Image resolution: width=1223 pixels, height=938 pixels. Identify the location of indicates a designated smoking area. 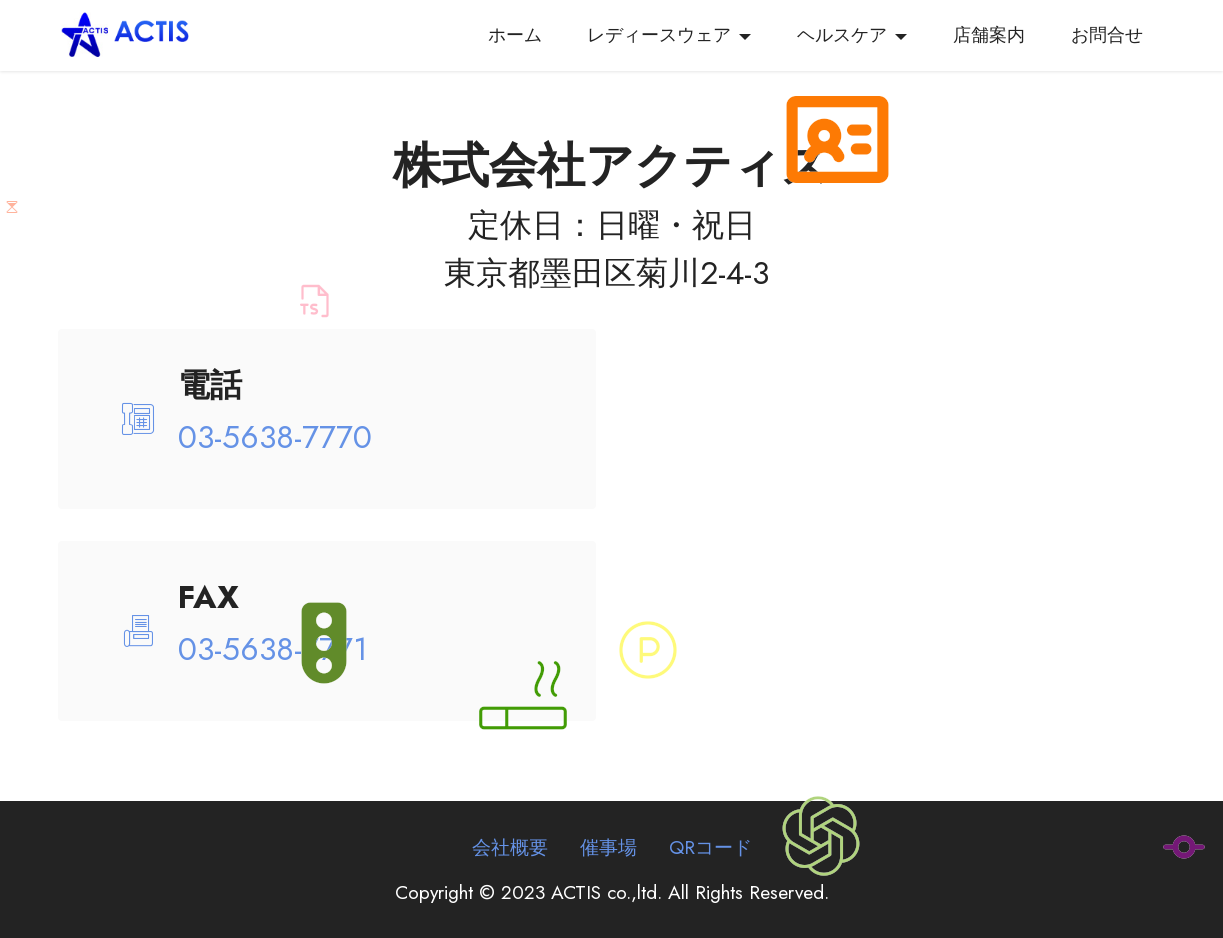
(523, 705).